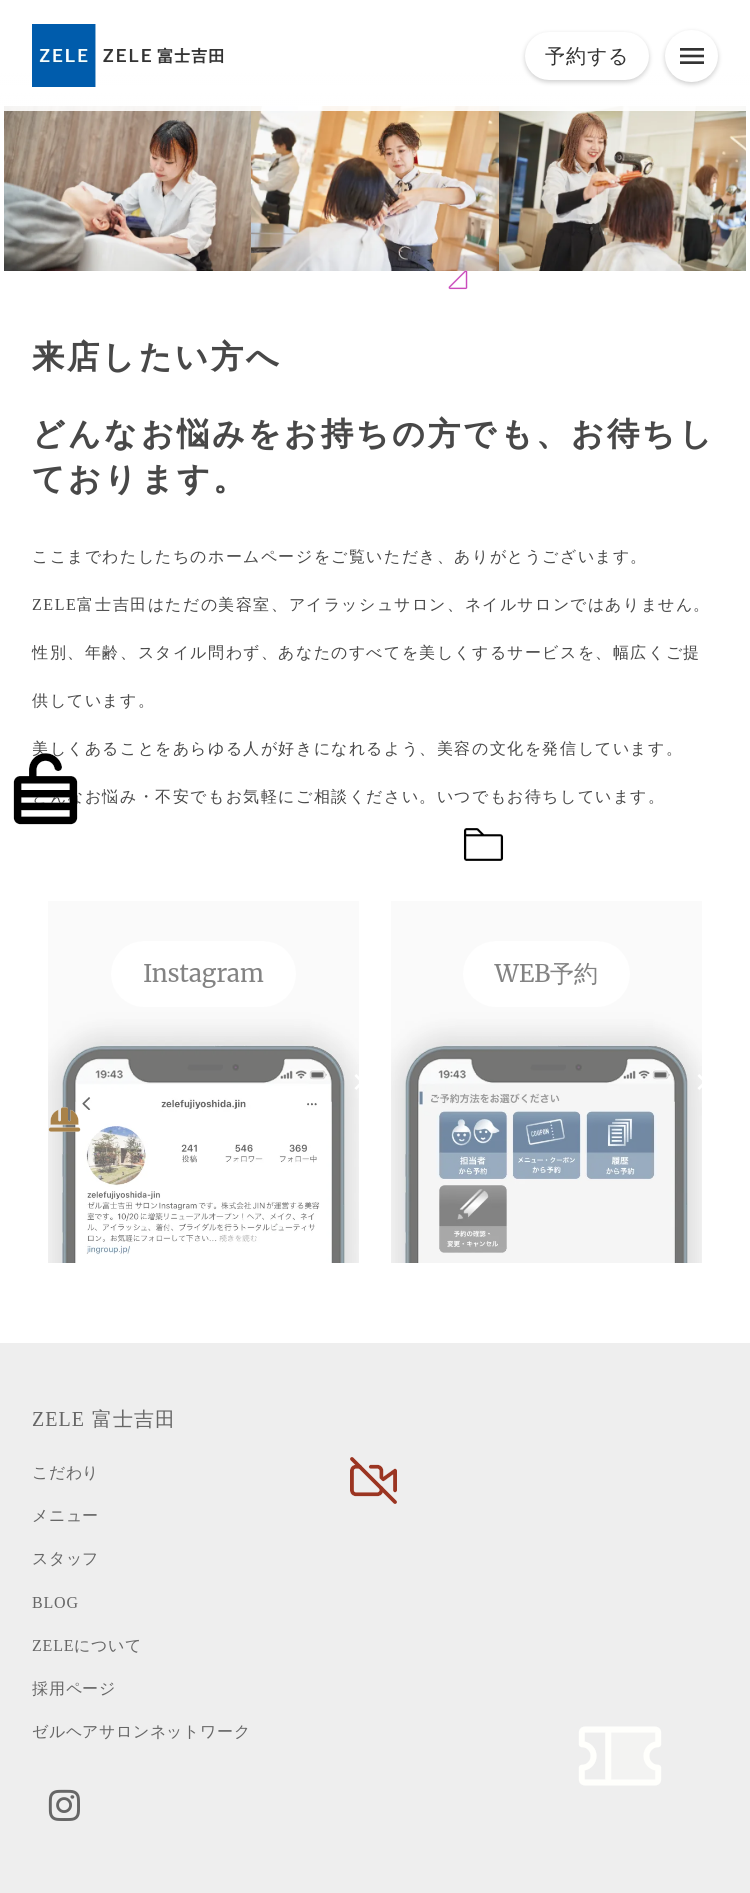 This screenshot has width=750, height=1893. I want to click on open folder to view files, so click(483, 844).